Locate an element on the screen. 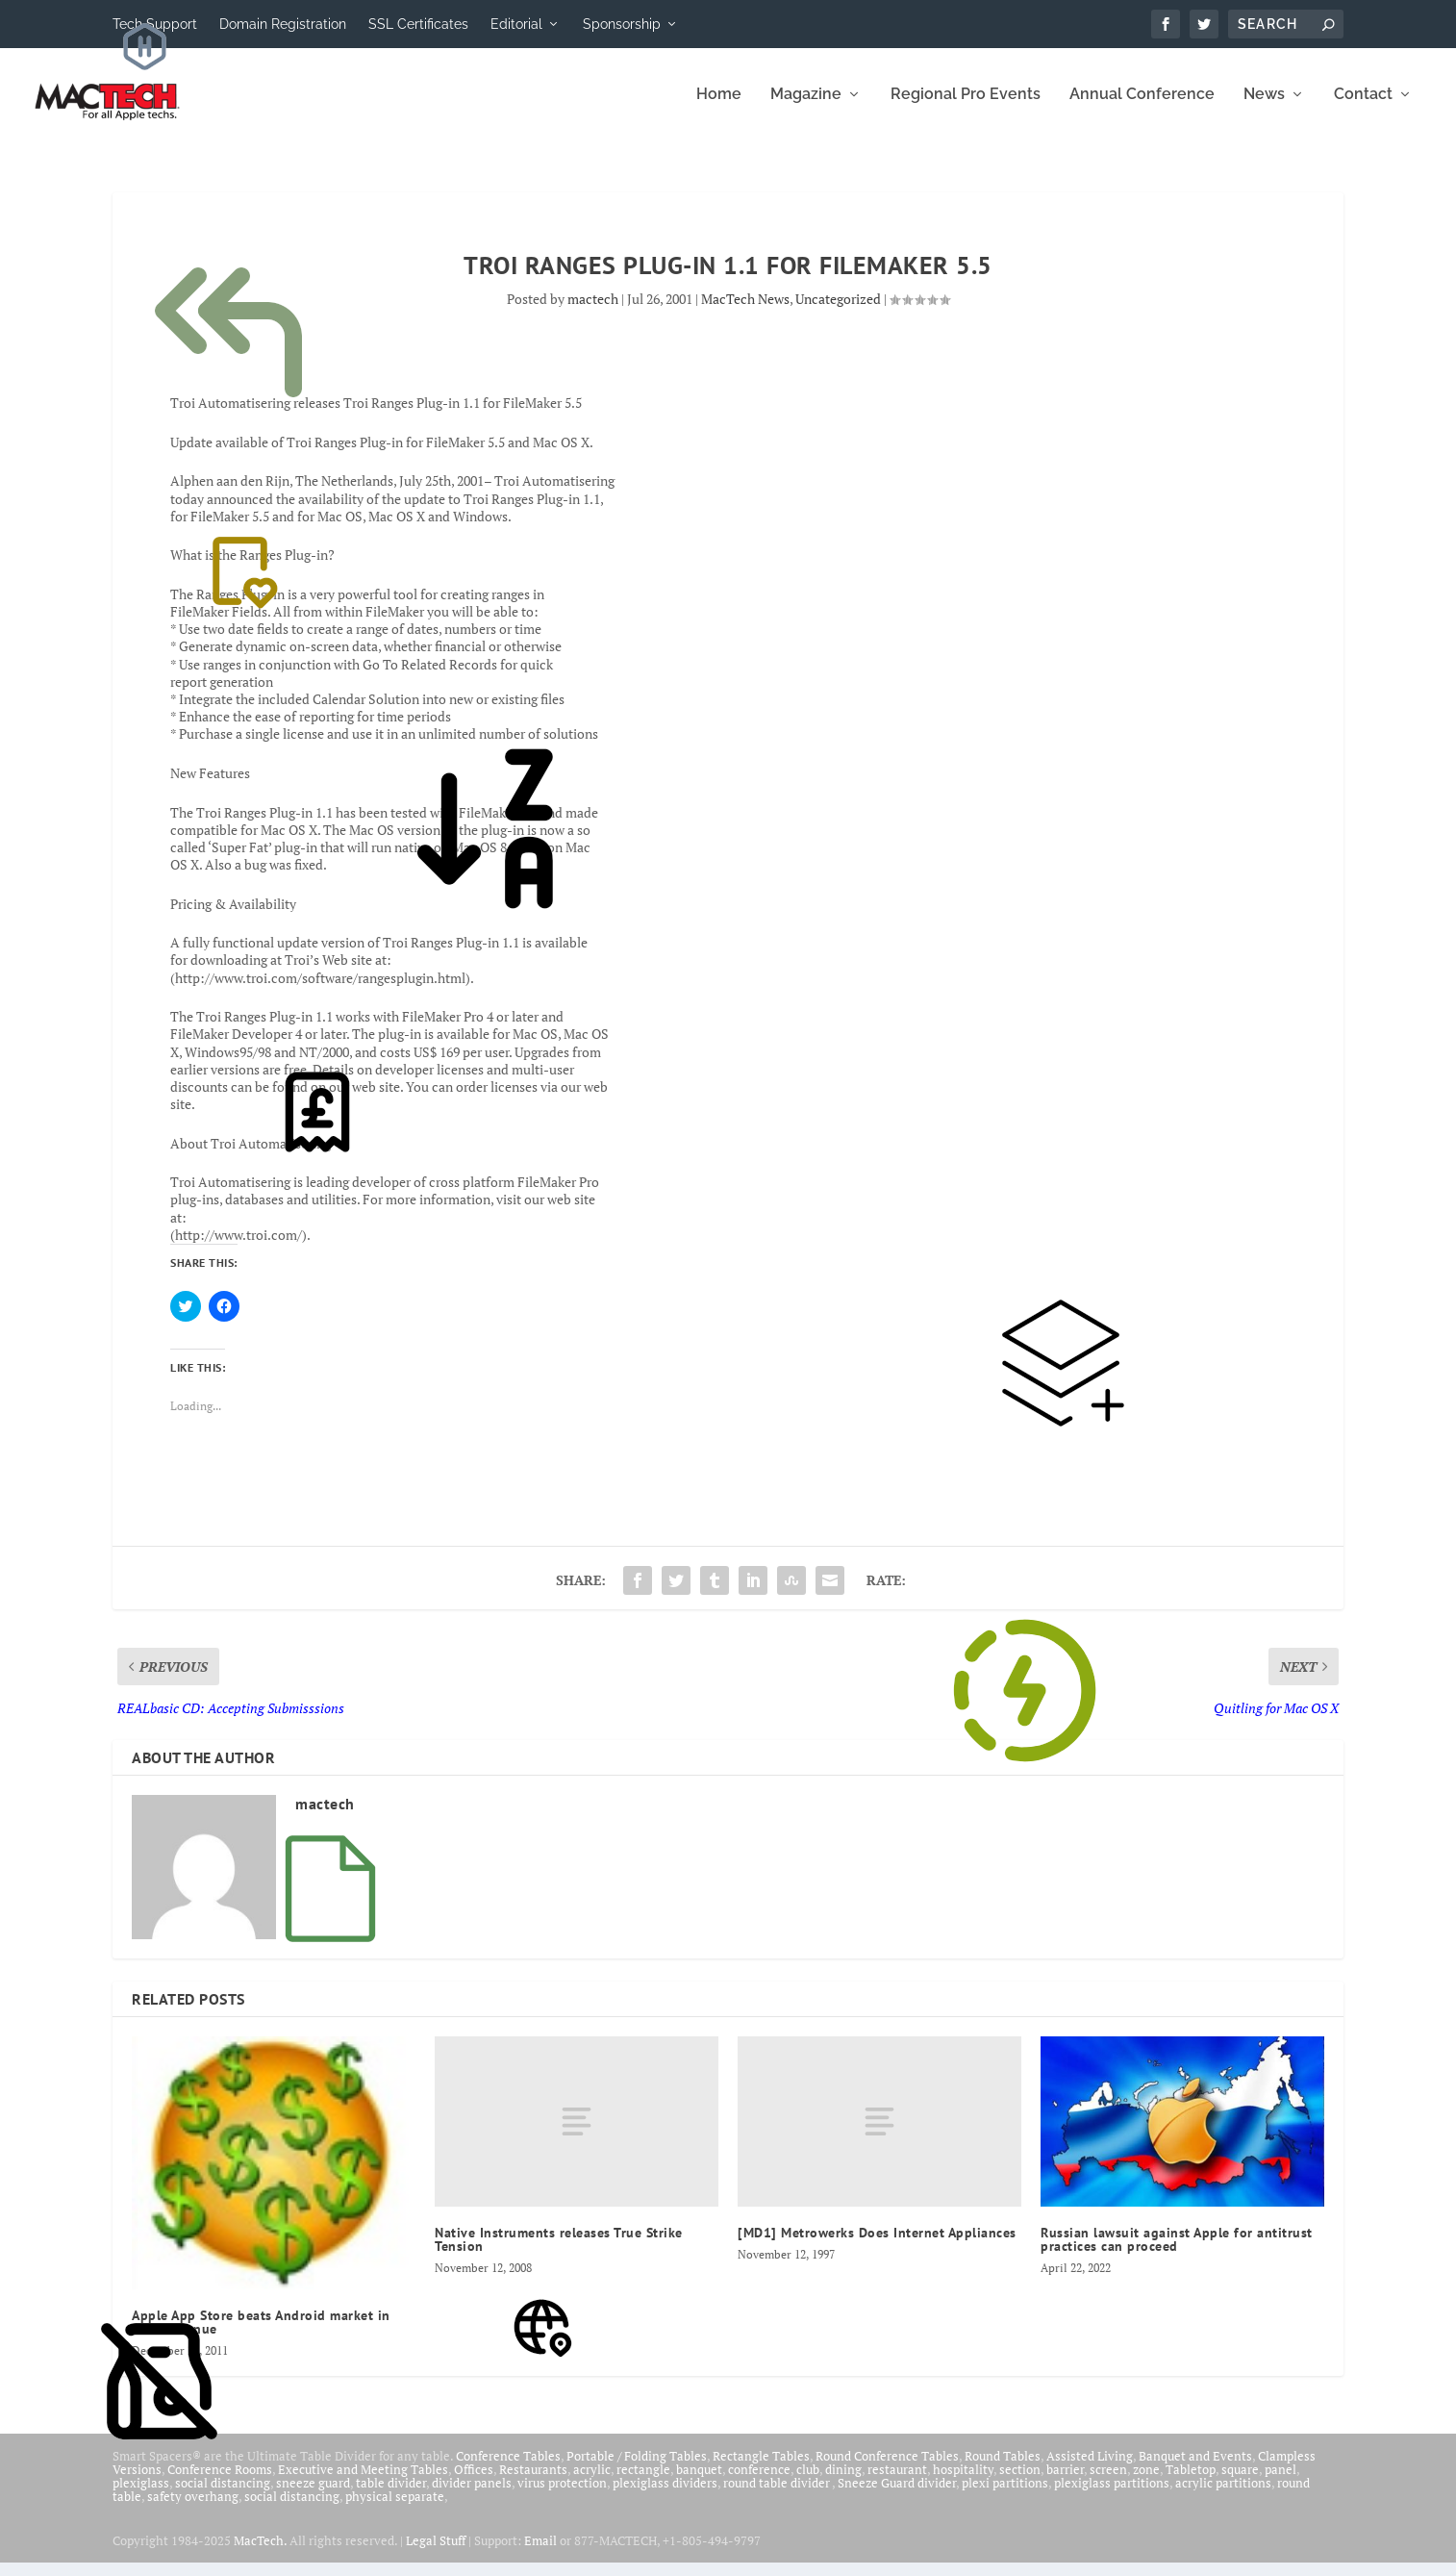  sort items alphabetically from Z to A is located at coordinates (489, 828).